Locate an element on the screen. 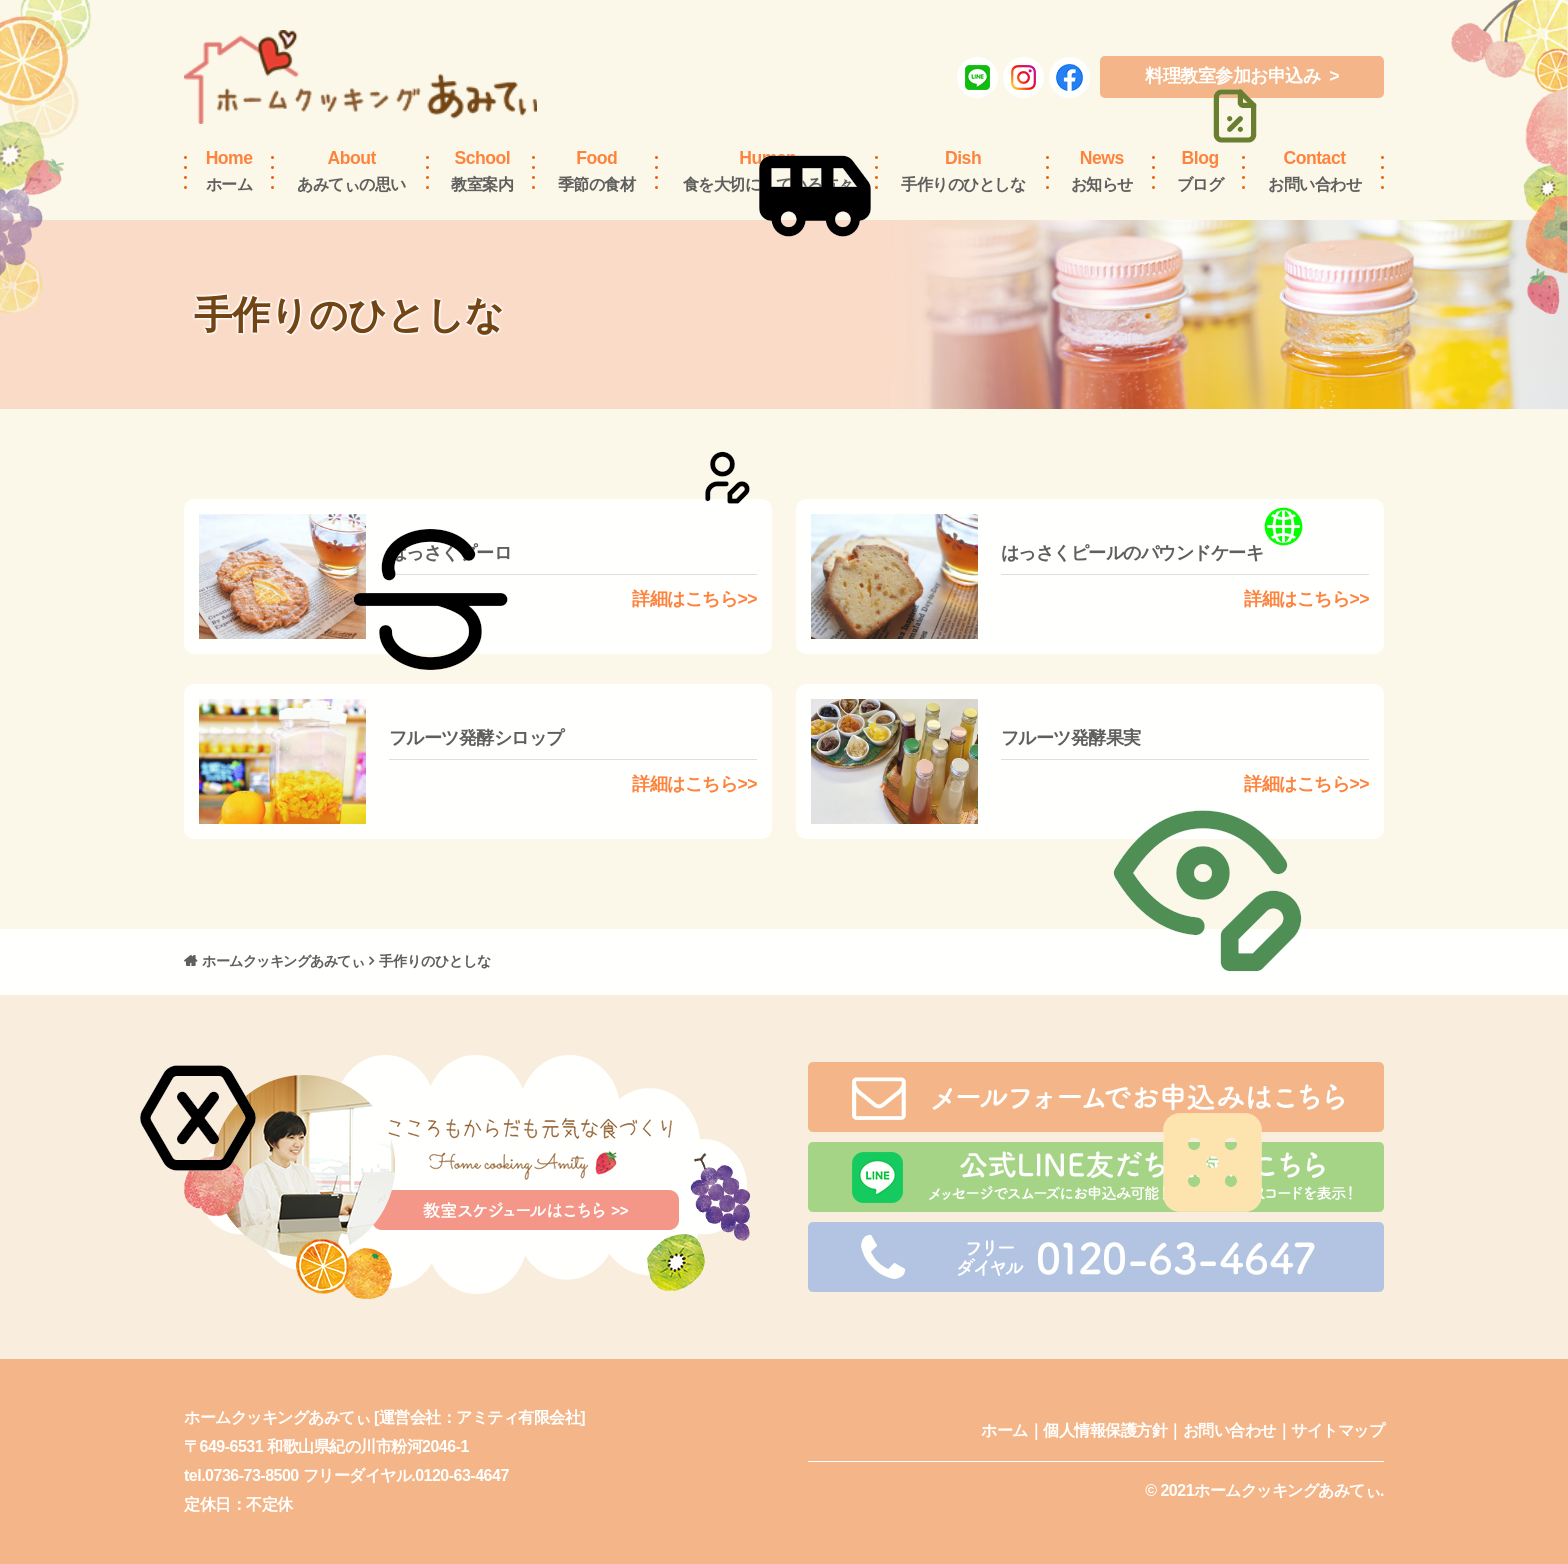 The width and height of the screenshot is (1568, 1564). apply strikethrough formatting to selected text is located at coordinates (430, 599).